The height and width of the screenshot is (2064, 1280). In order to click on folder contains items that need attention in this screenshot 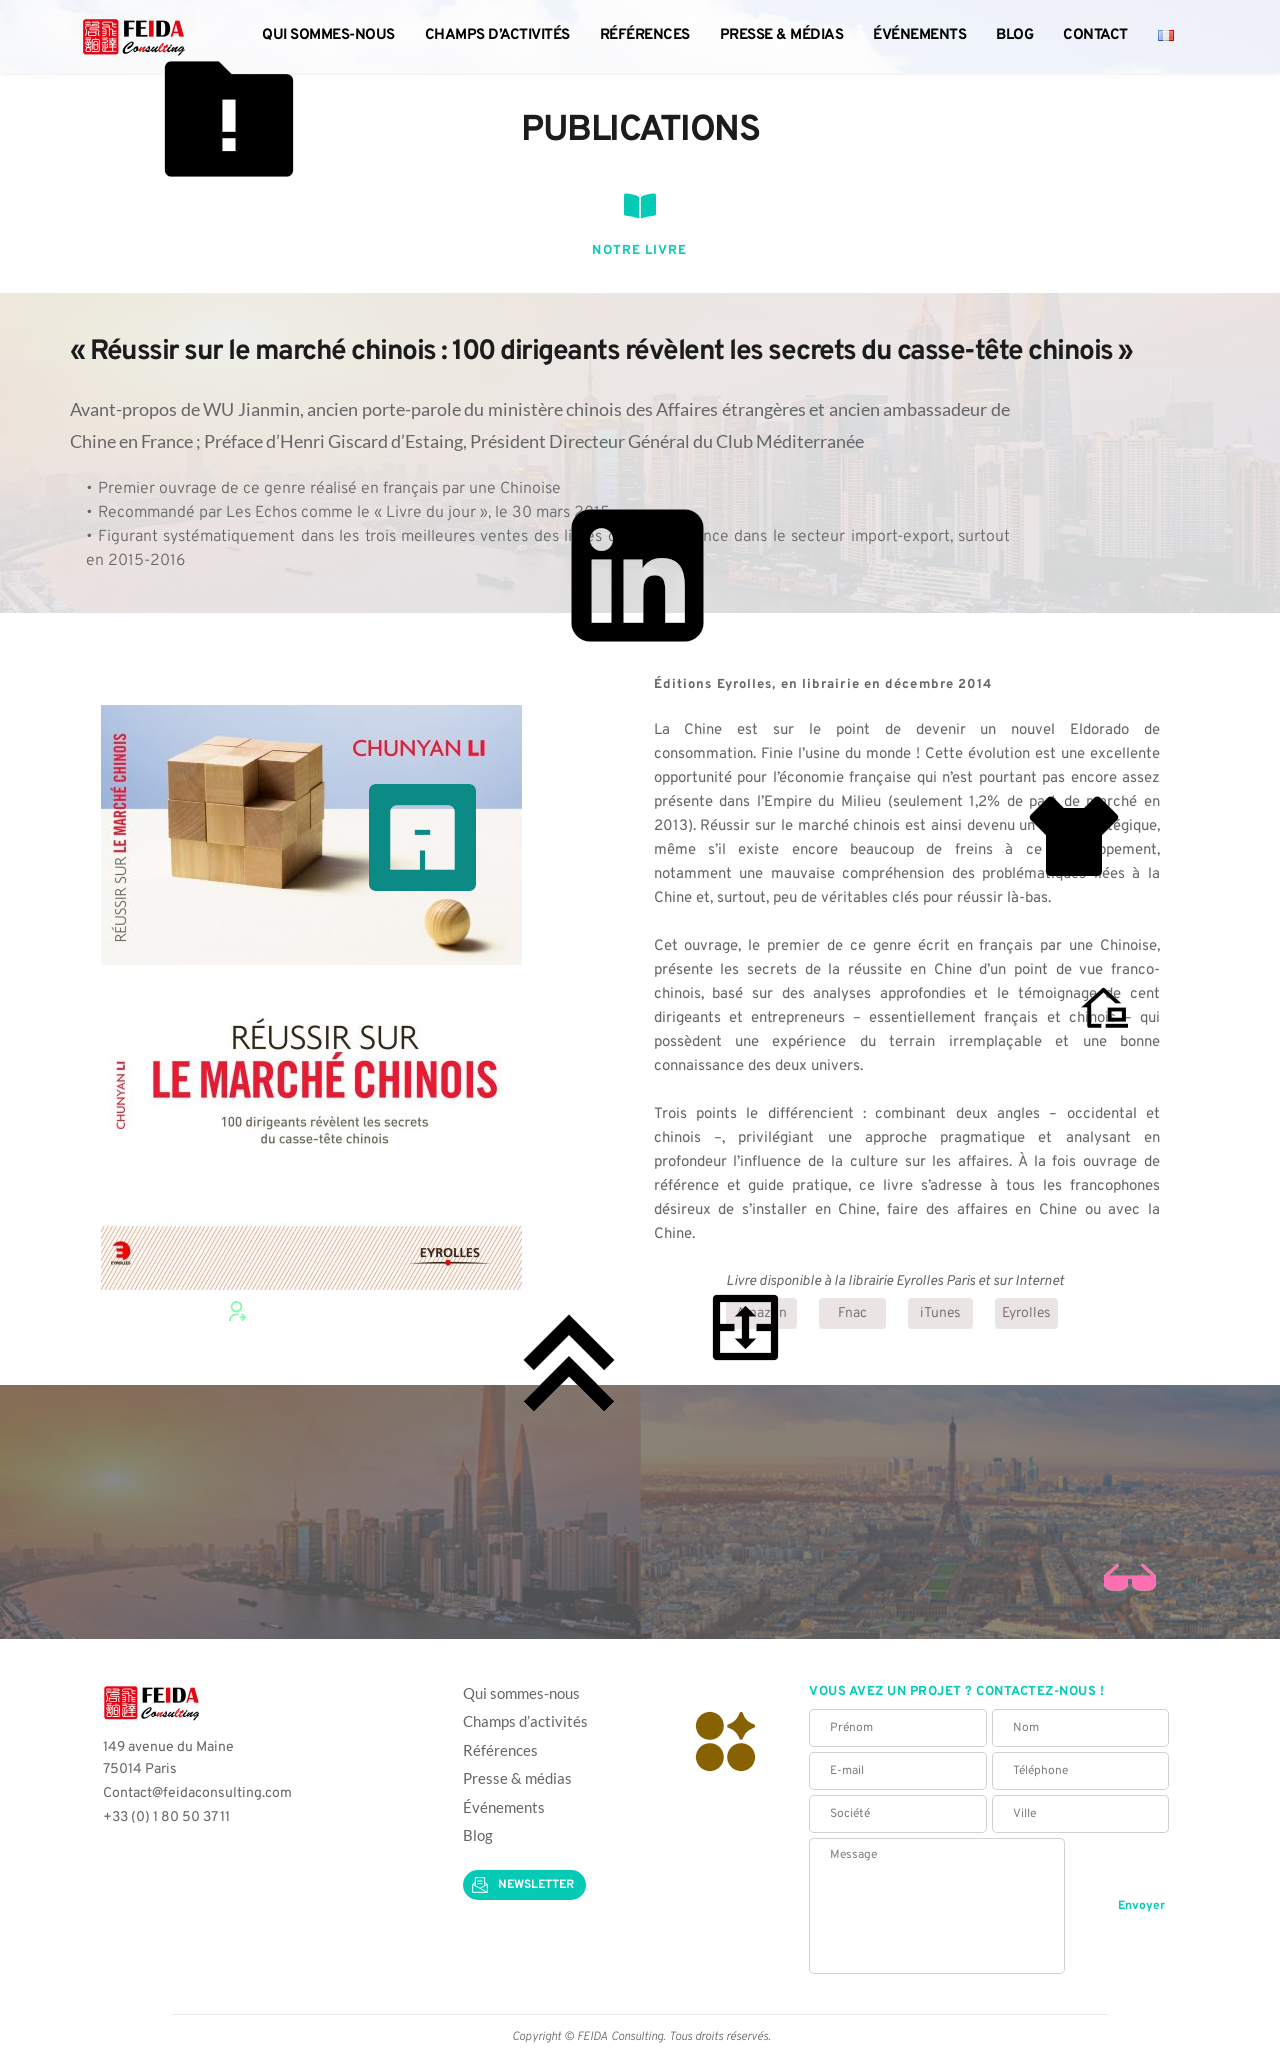, I will do `click(229, 119)`.